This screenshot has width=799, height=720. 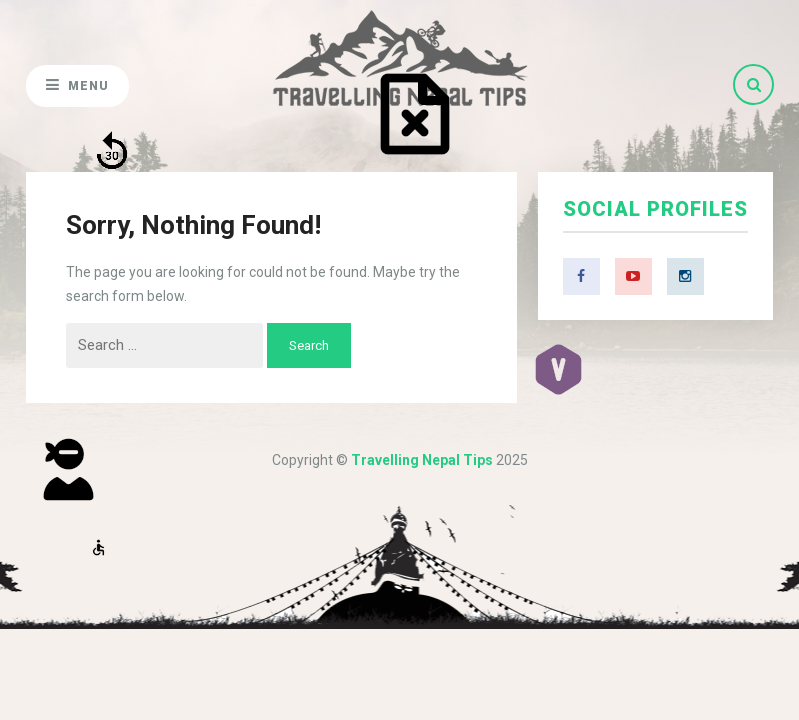 What do you see at coordinates (68, 469) in the screenshot?
I see `switch to incognito or private mode` at bounding box center [68, 469].